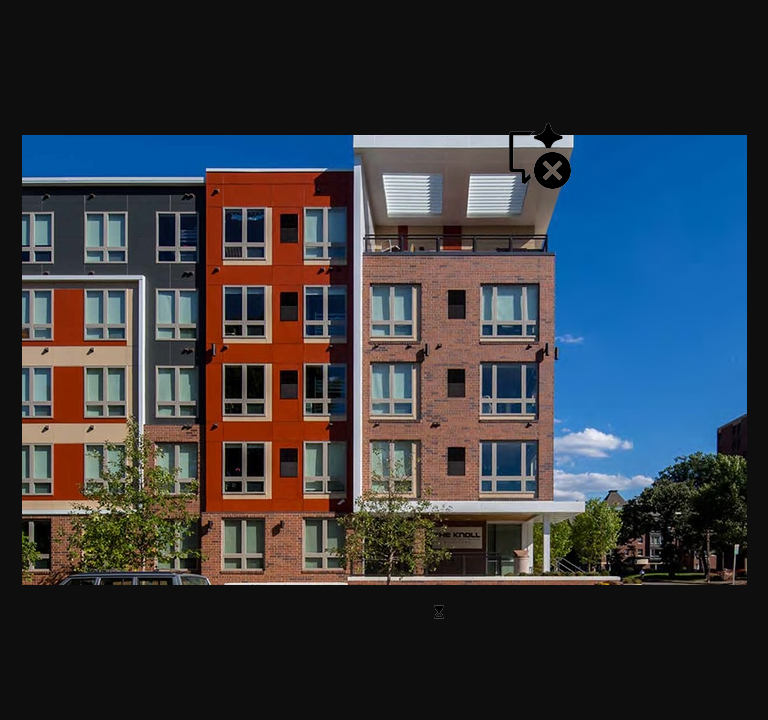 This screenshot has width=768, height=720. What do you see at coordinates (538, 156) in the screenshot?
I see `ai chat error or failed response` at bounding box center [538, 156].